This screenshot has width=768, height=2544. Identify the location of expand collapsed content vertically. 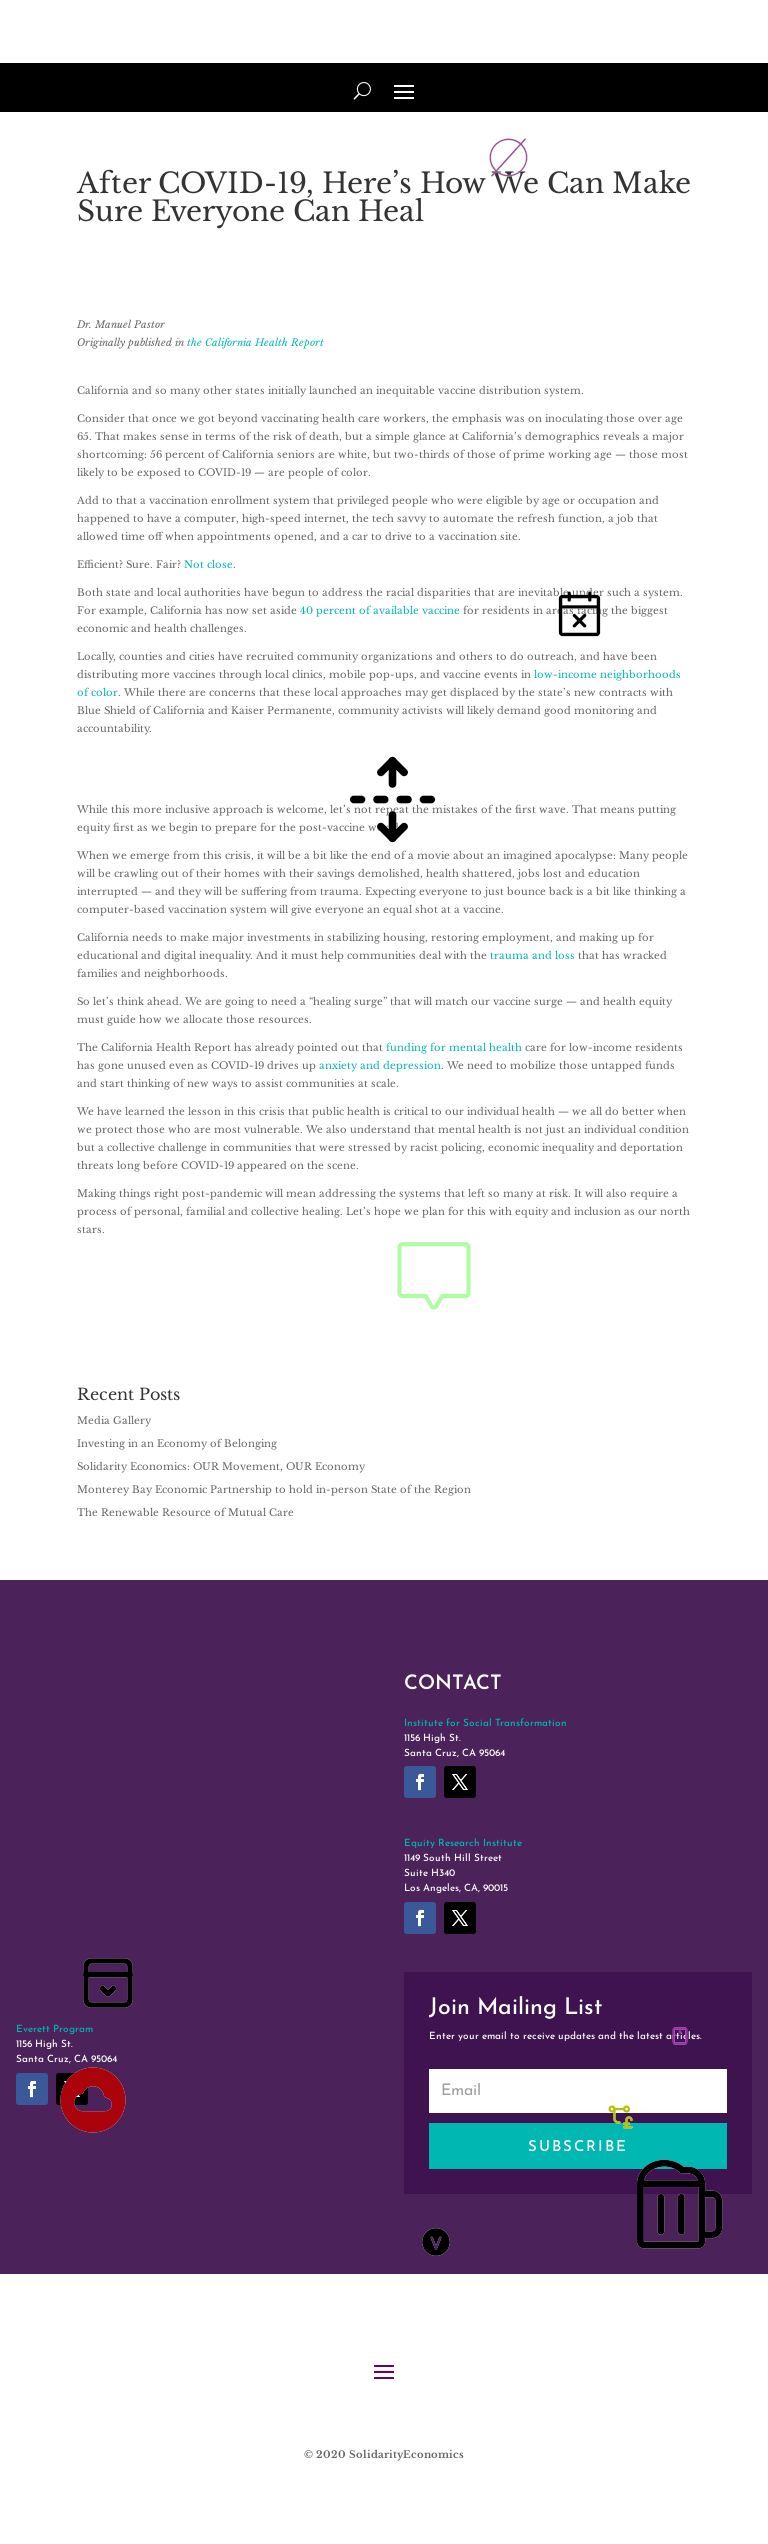
(392, 799).